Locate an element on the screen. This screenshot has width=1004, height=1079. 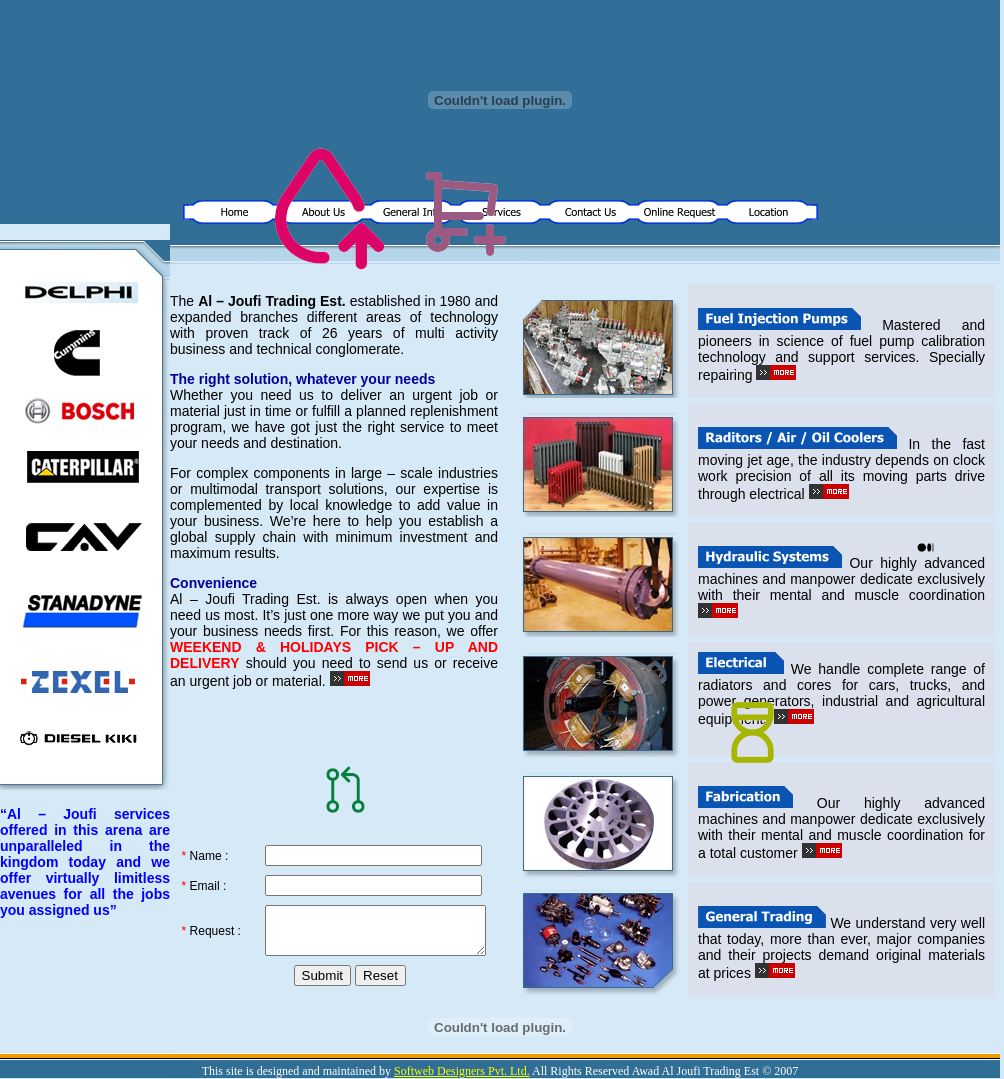
add item to shopping cart is located at coordinates (462, 212).